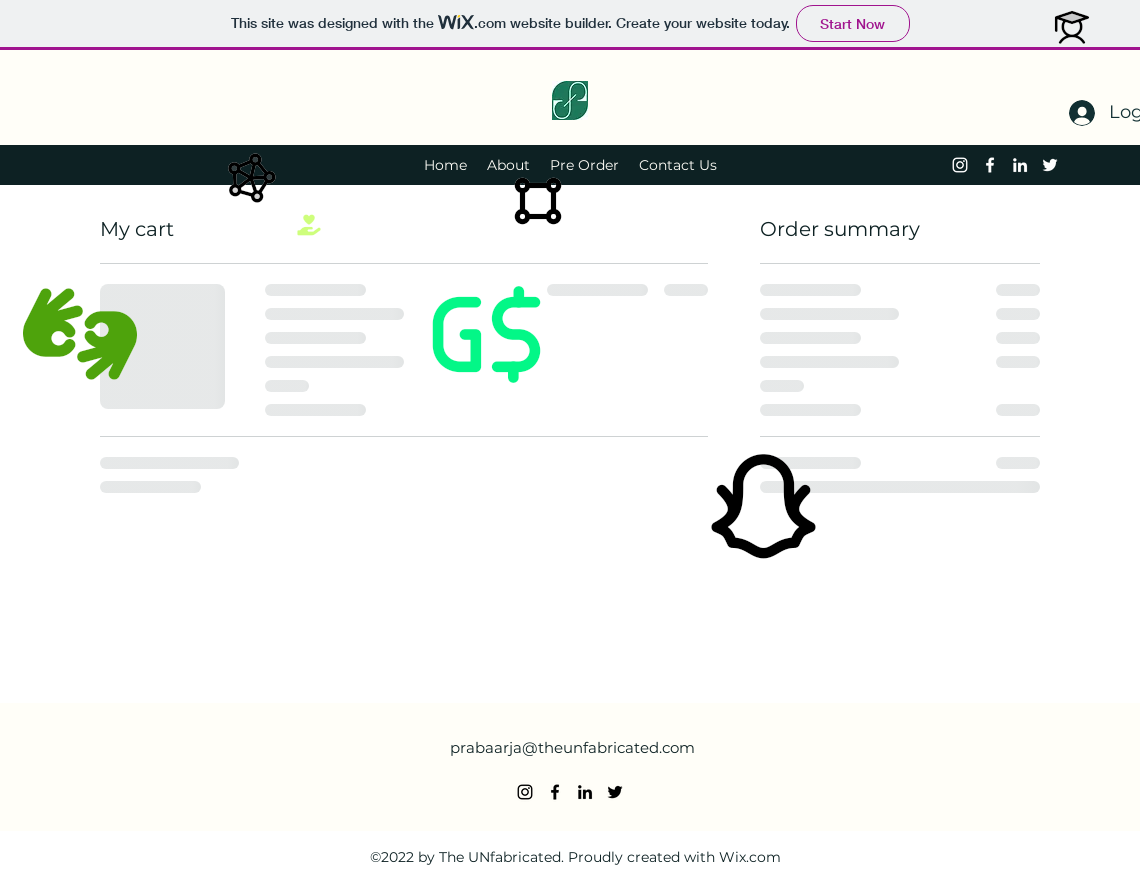 The width and height of the screenshot is (1140, 870). I want to click on access donation or charitable giving options, so click(309, 225).